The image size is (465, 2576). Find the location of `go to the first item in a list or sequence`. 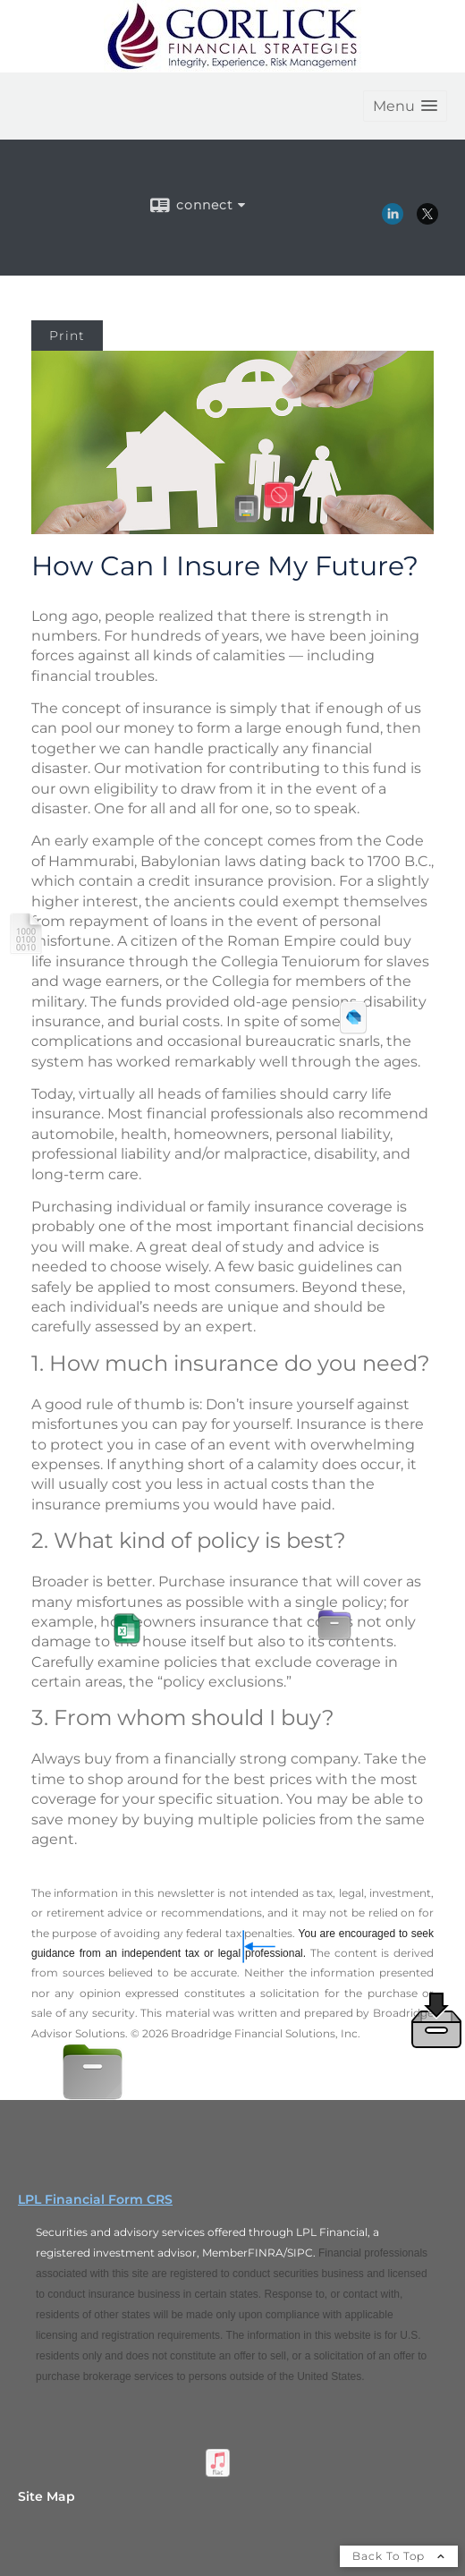

go to the first item in a list or sequence is located at coordinates (258, 1946).